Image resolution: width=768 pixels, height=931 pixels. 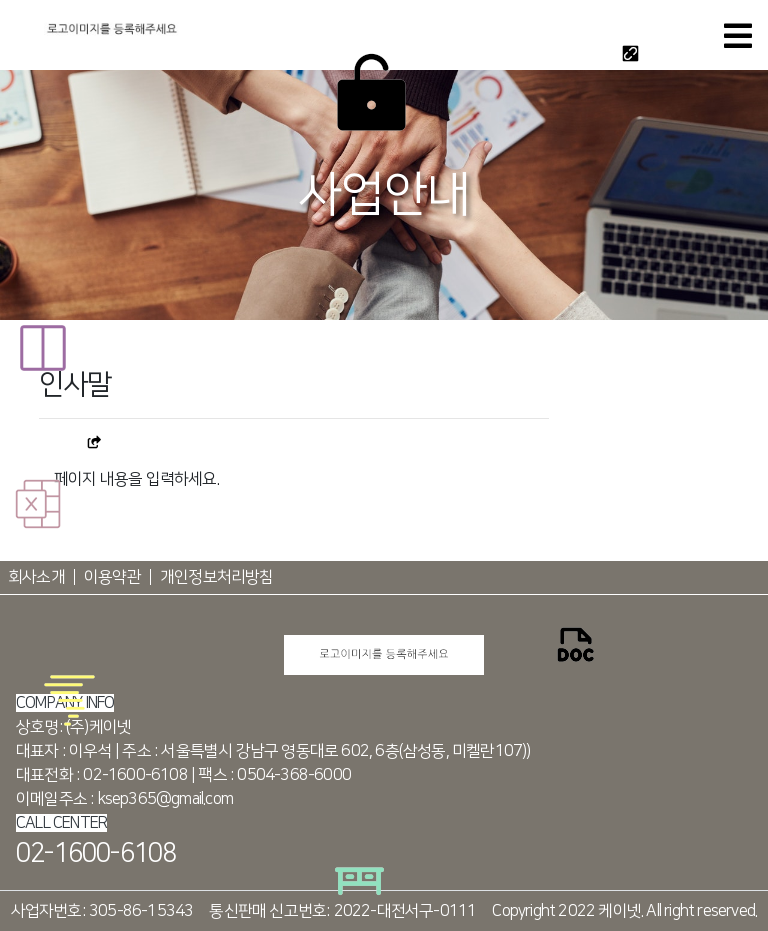 I want to click on unlock or access secured content, so click(x=371, y=96).